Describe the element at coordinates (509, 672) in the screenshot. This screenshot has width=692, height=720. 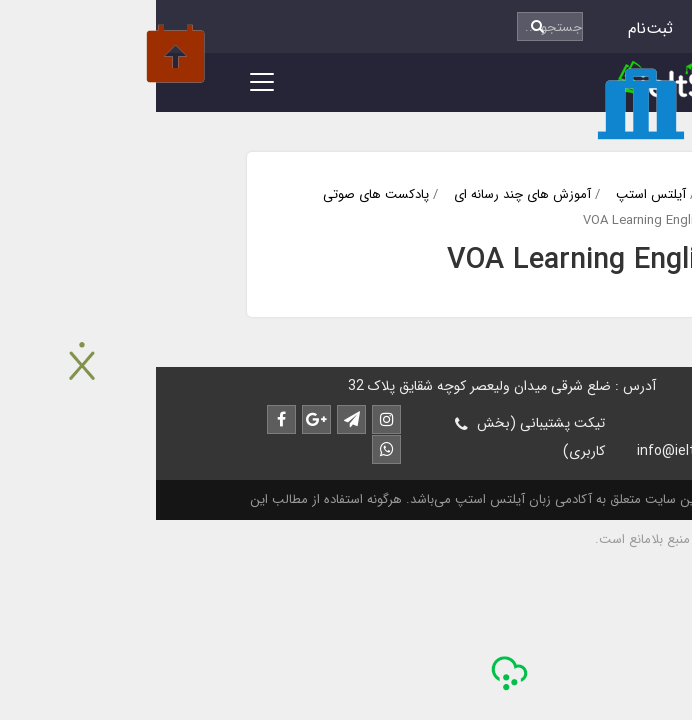
I see `indicates hail weather conditions` at that location.